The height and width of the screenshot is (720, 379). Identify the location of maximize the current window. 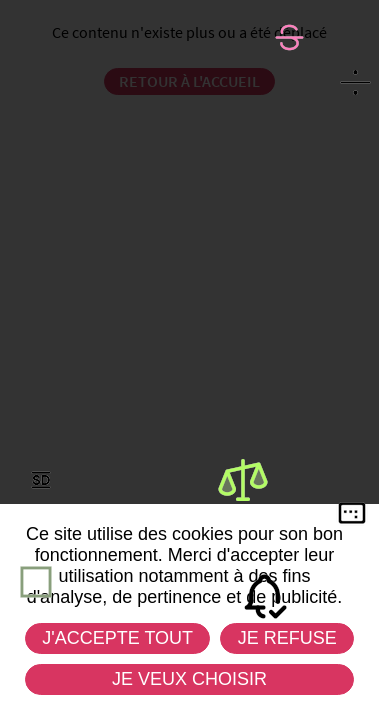
(36, 582).